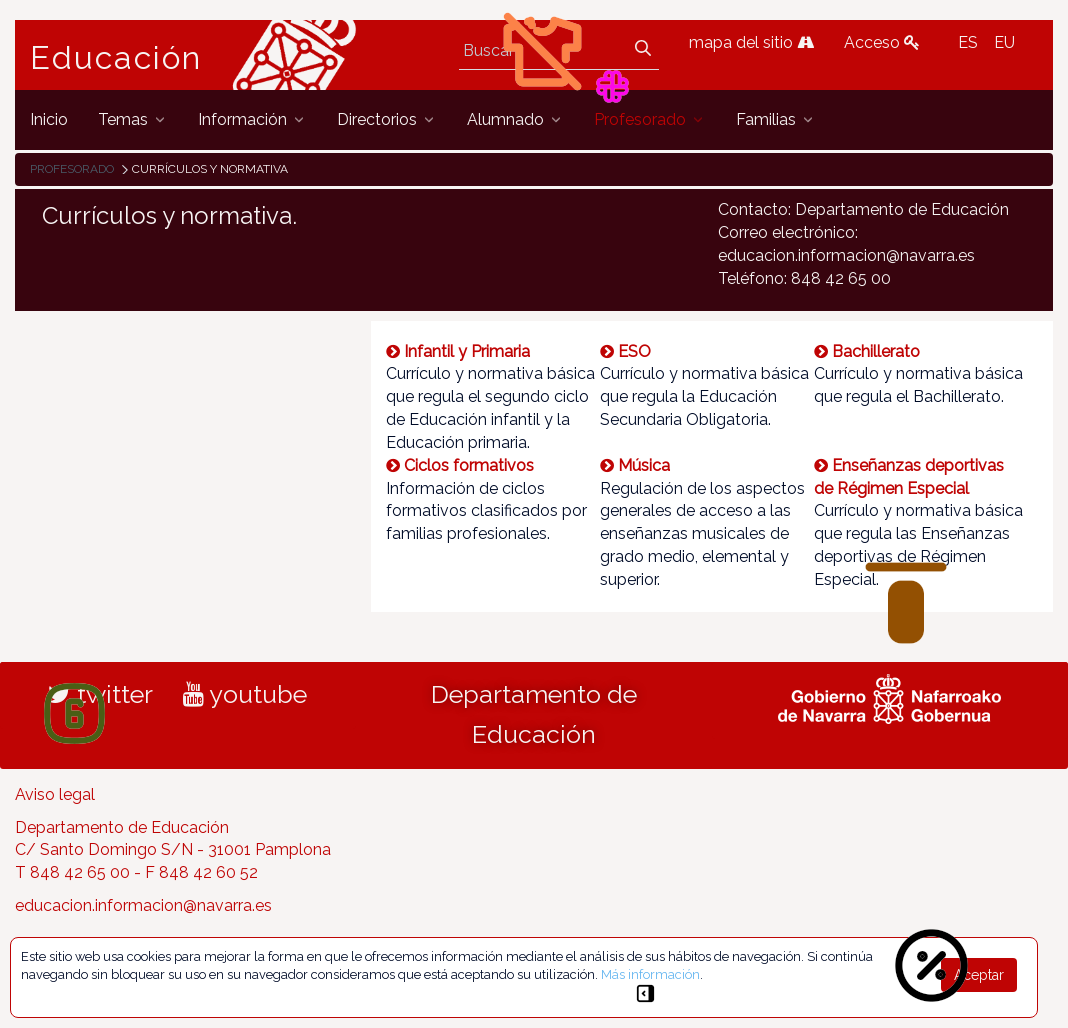 Image resolution: width=1068 pixels, height=1028 pixels. I want to click on expand the right sidebar panel, so click(645, 993).